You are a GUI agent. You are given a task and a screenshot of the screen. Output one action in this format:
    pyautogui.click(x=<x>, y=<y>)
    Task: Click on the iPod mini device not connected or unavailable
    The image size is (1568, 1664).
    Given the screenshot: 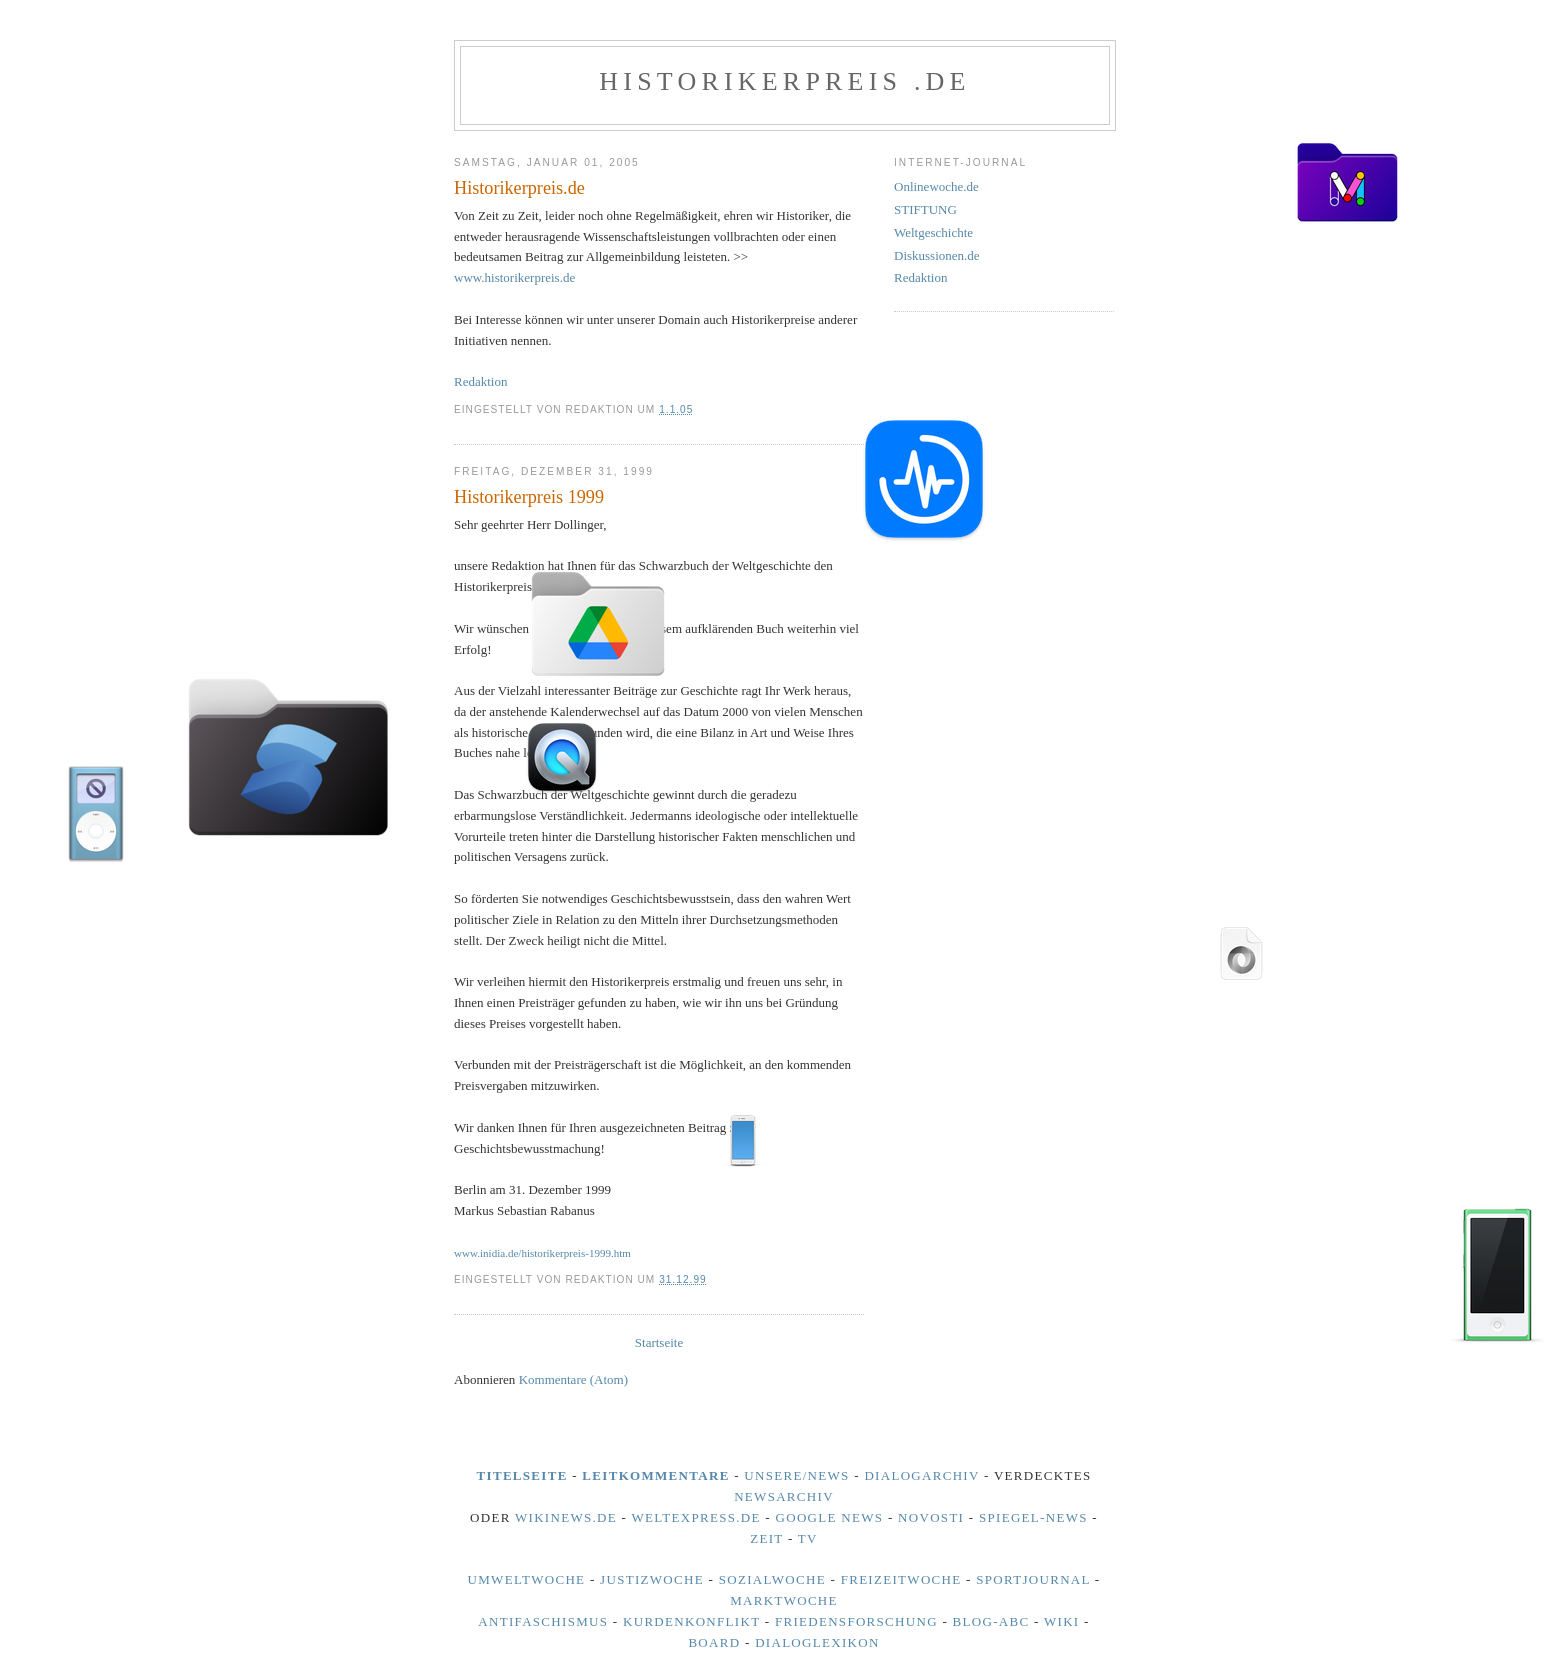 What is the action you would take?
    pyautogui.click(x=96, y=814)
    